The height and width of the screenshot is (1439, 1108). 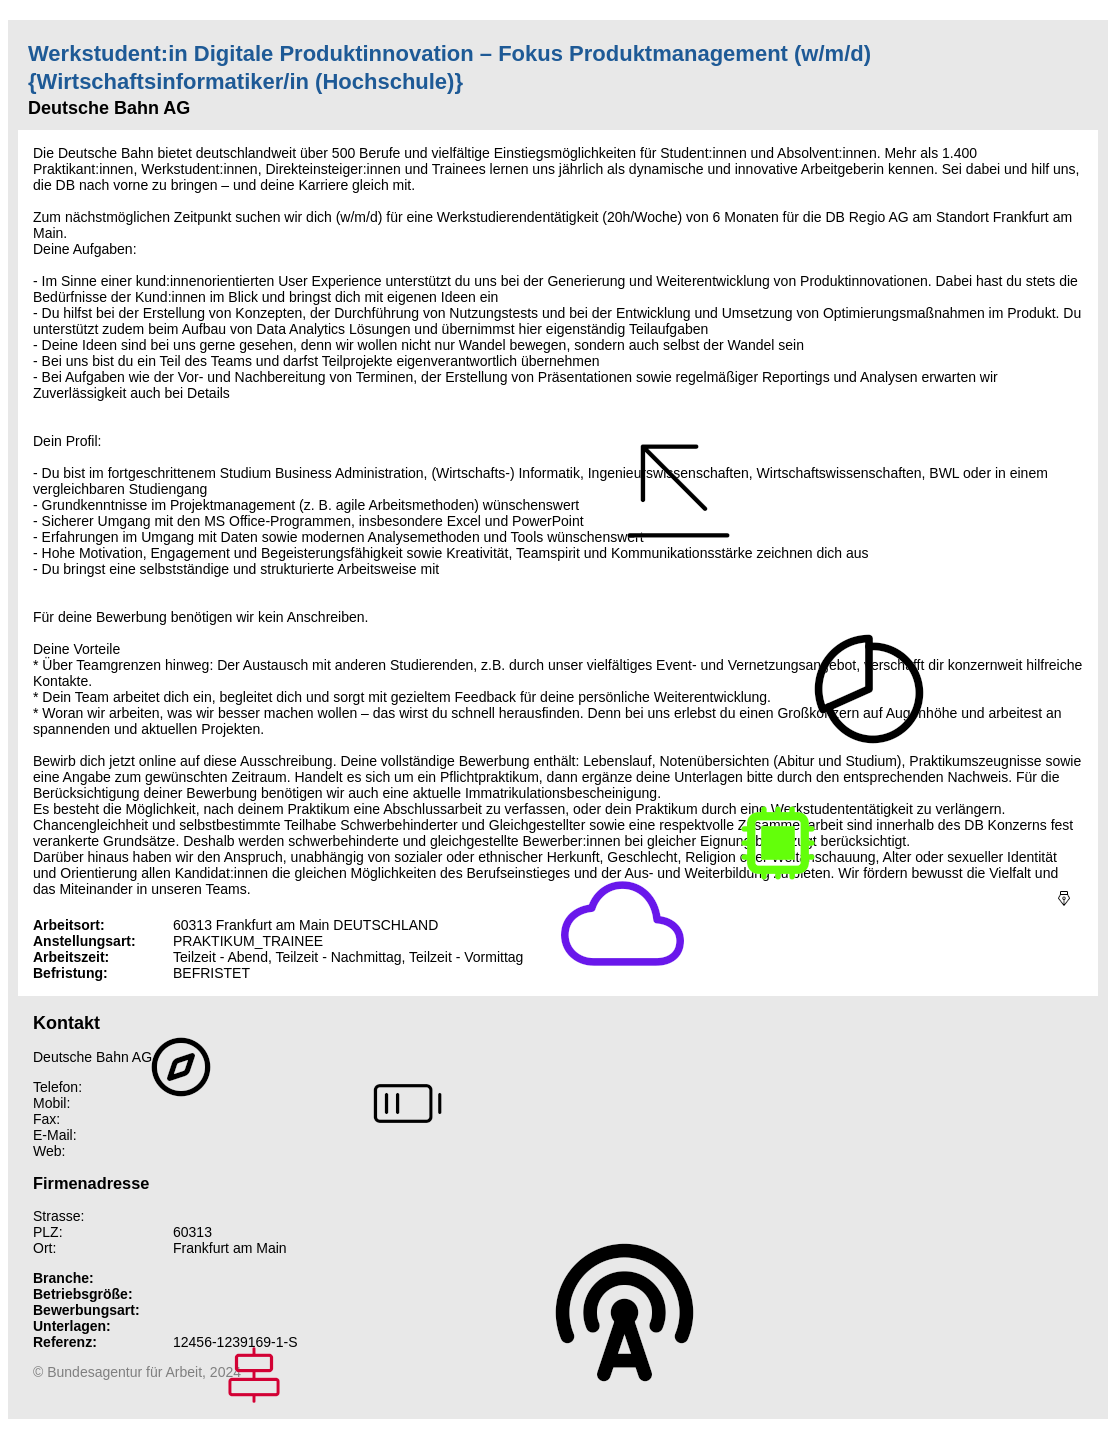 I want to click on align objects to horizontal center, so click(x=254, y=1375).